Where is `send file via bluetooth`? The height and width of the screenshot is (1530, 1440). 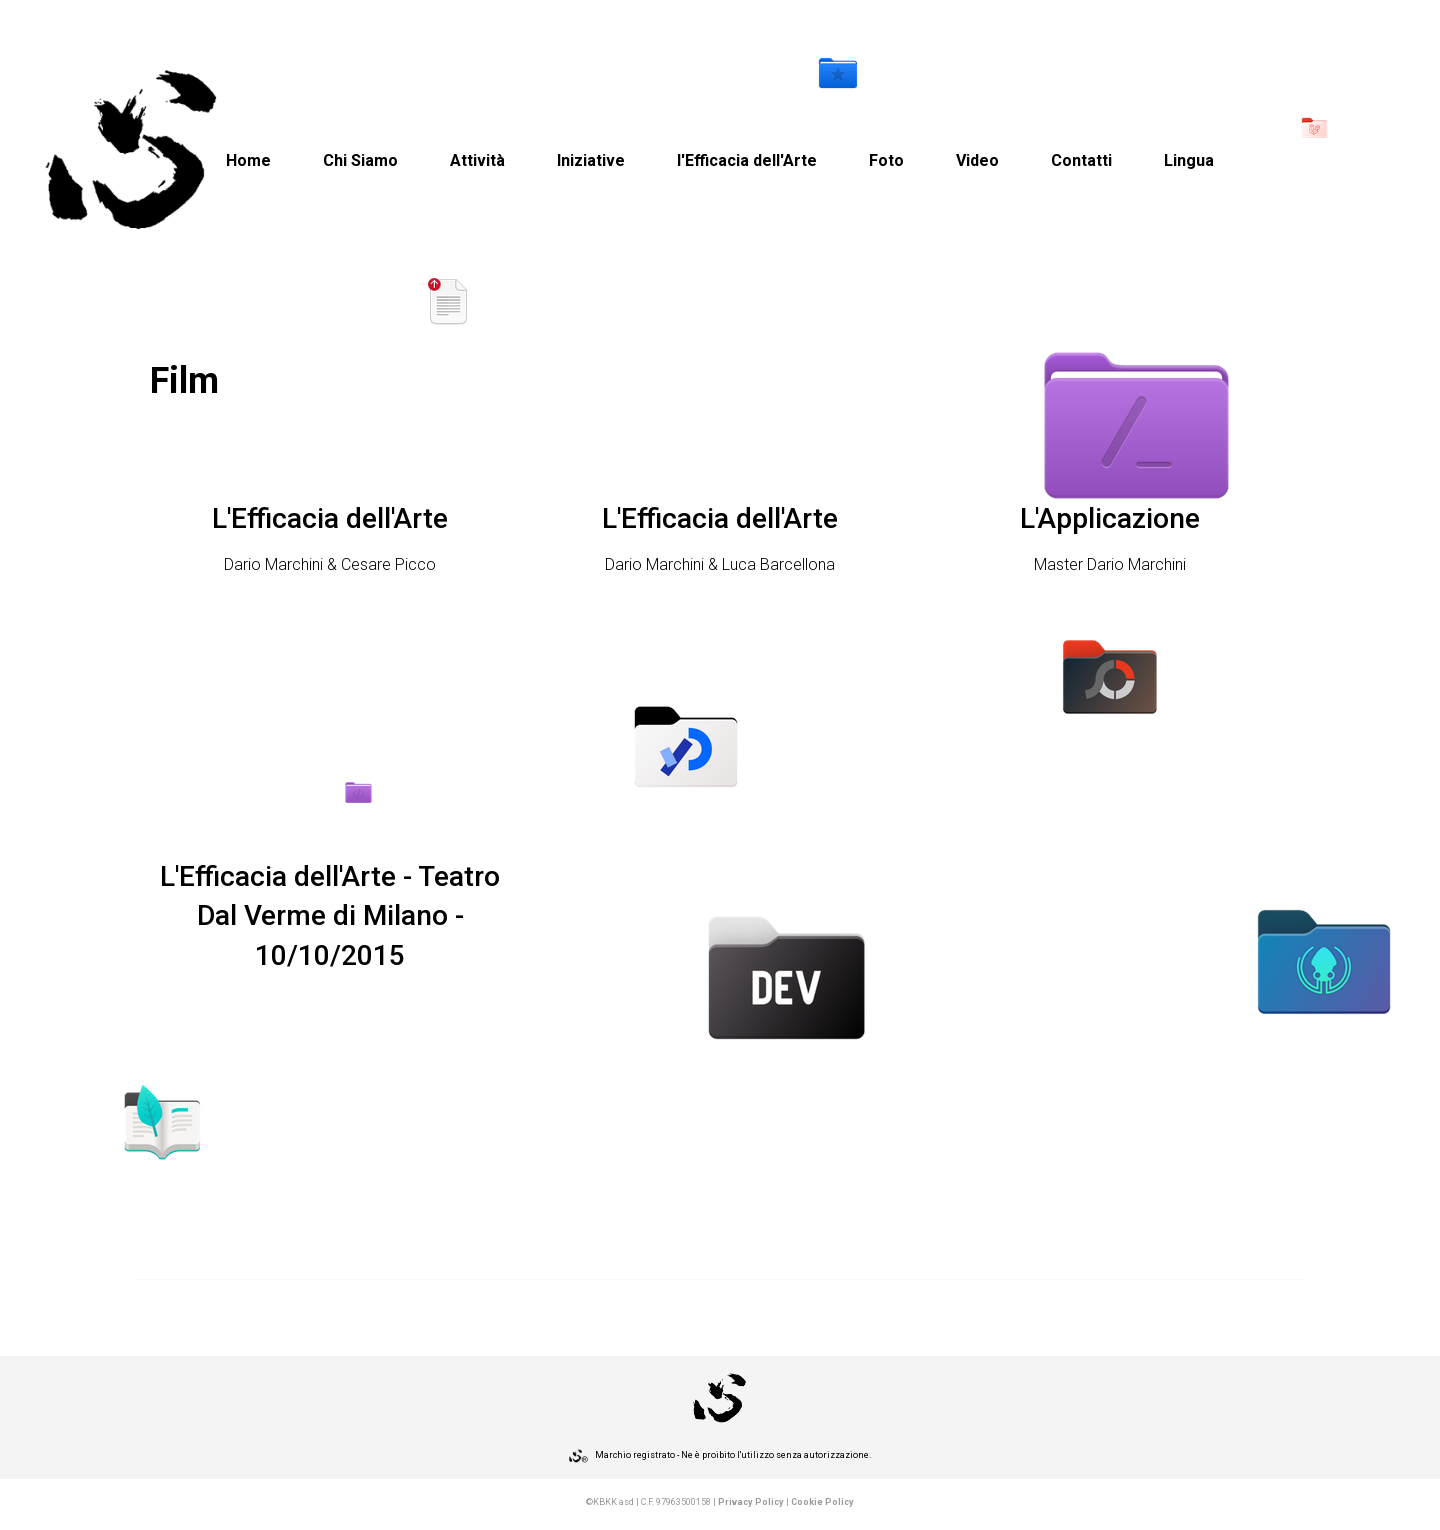 send file via bluetooth is located at coordinates (448, 301).